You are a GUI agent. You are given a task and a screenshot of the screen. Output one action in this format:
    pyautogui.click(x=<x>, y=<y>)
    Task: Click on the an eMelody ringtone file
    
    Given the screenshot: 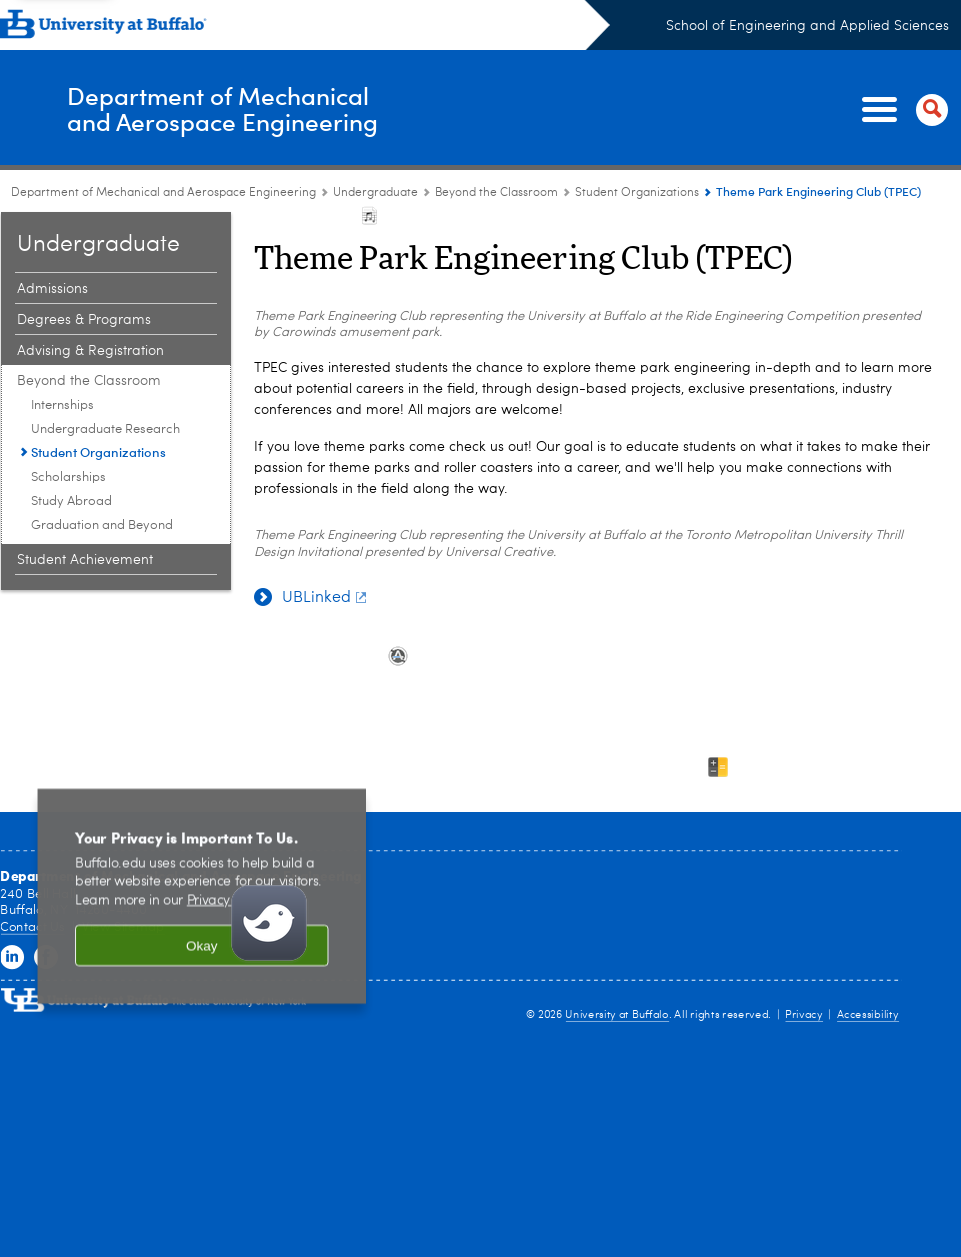 What is the action you would take?
    pyautogui.click(x=369, y=215)
    